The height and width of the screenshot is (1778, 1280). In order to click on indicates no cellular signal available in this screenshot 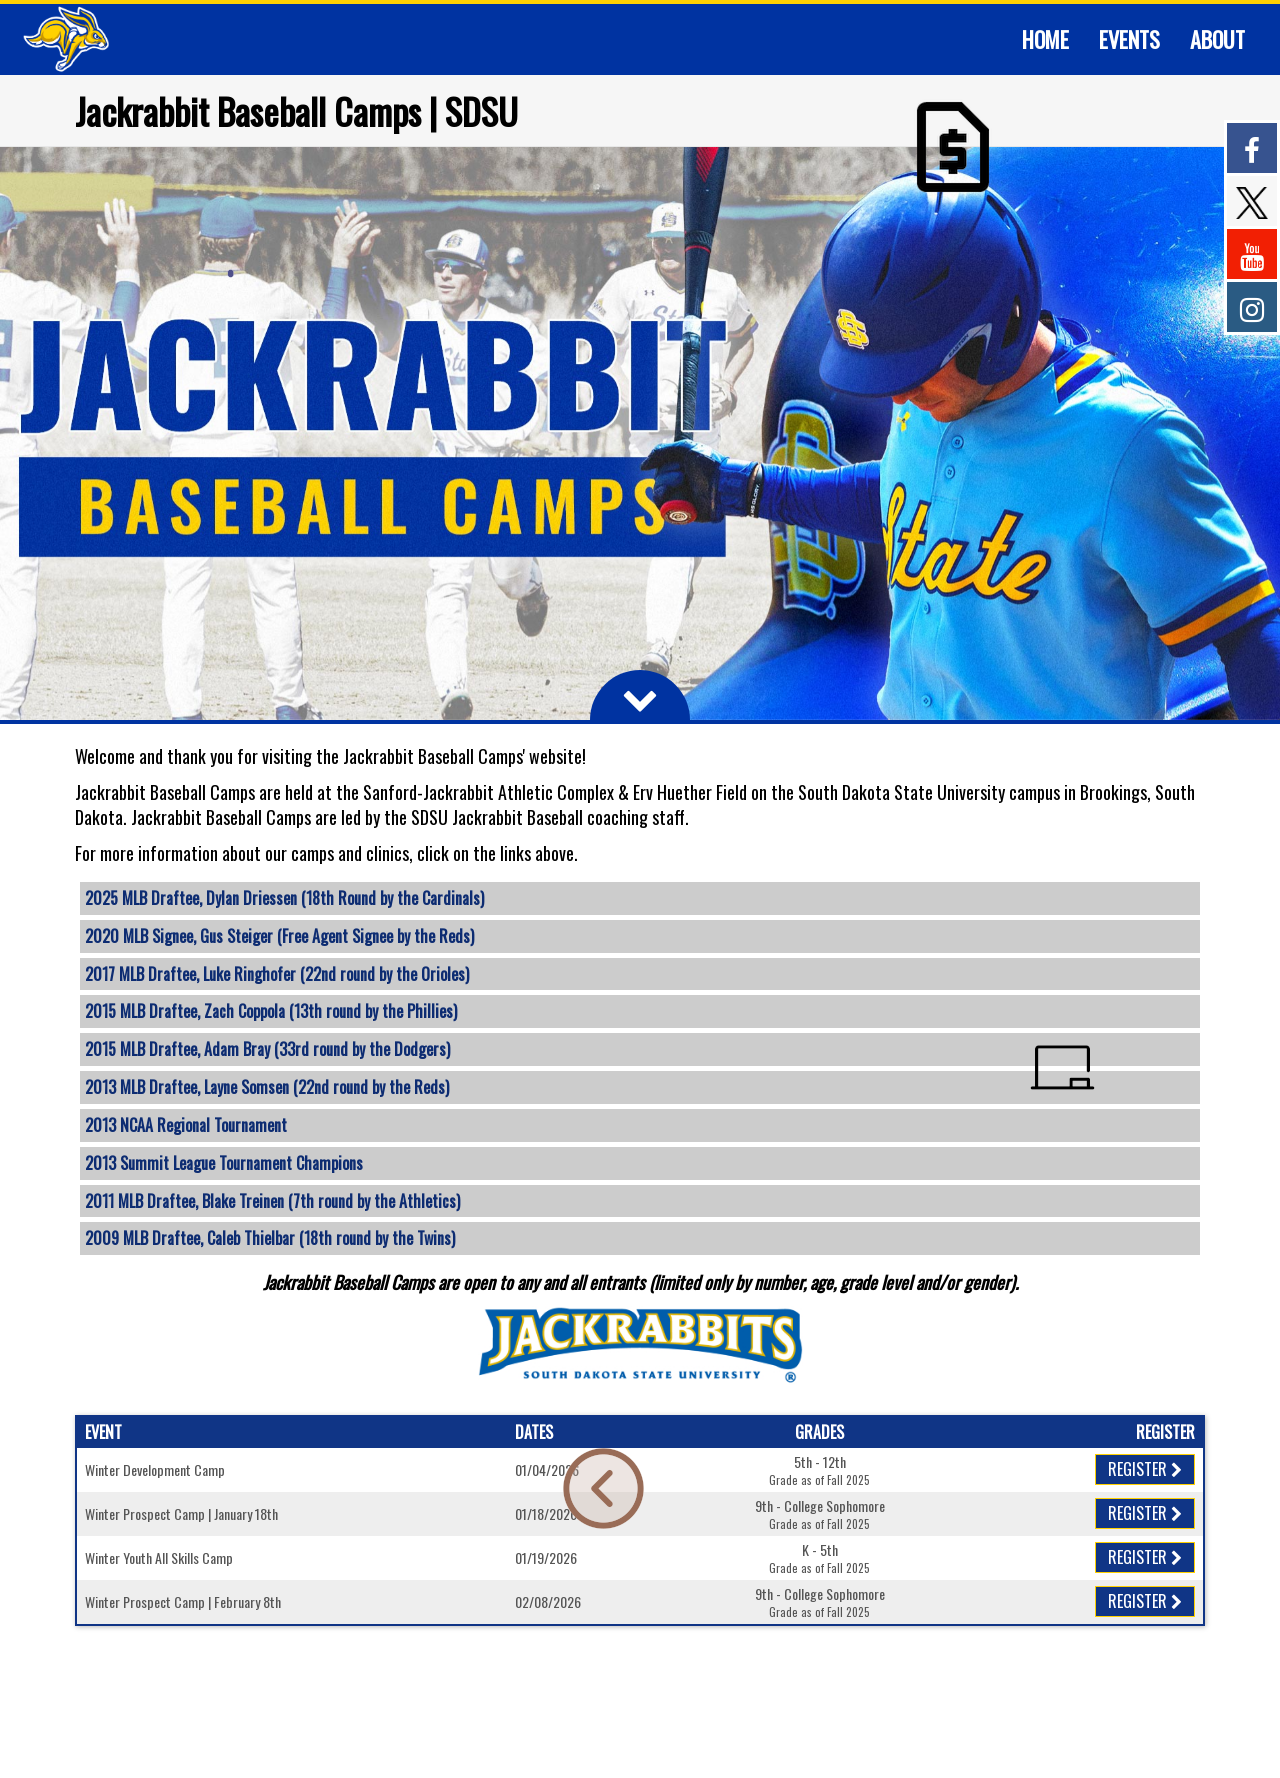, I will do `click(252, 257)`.